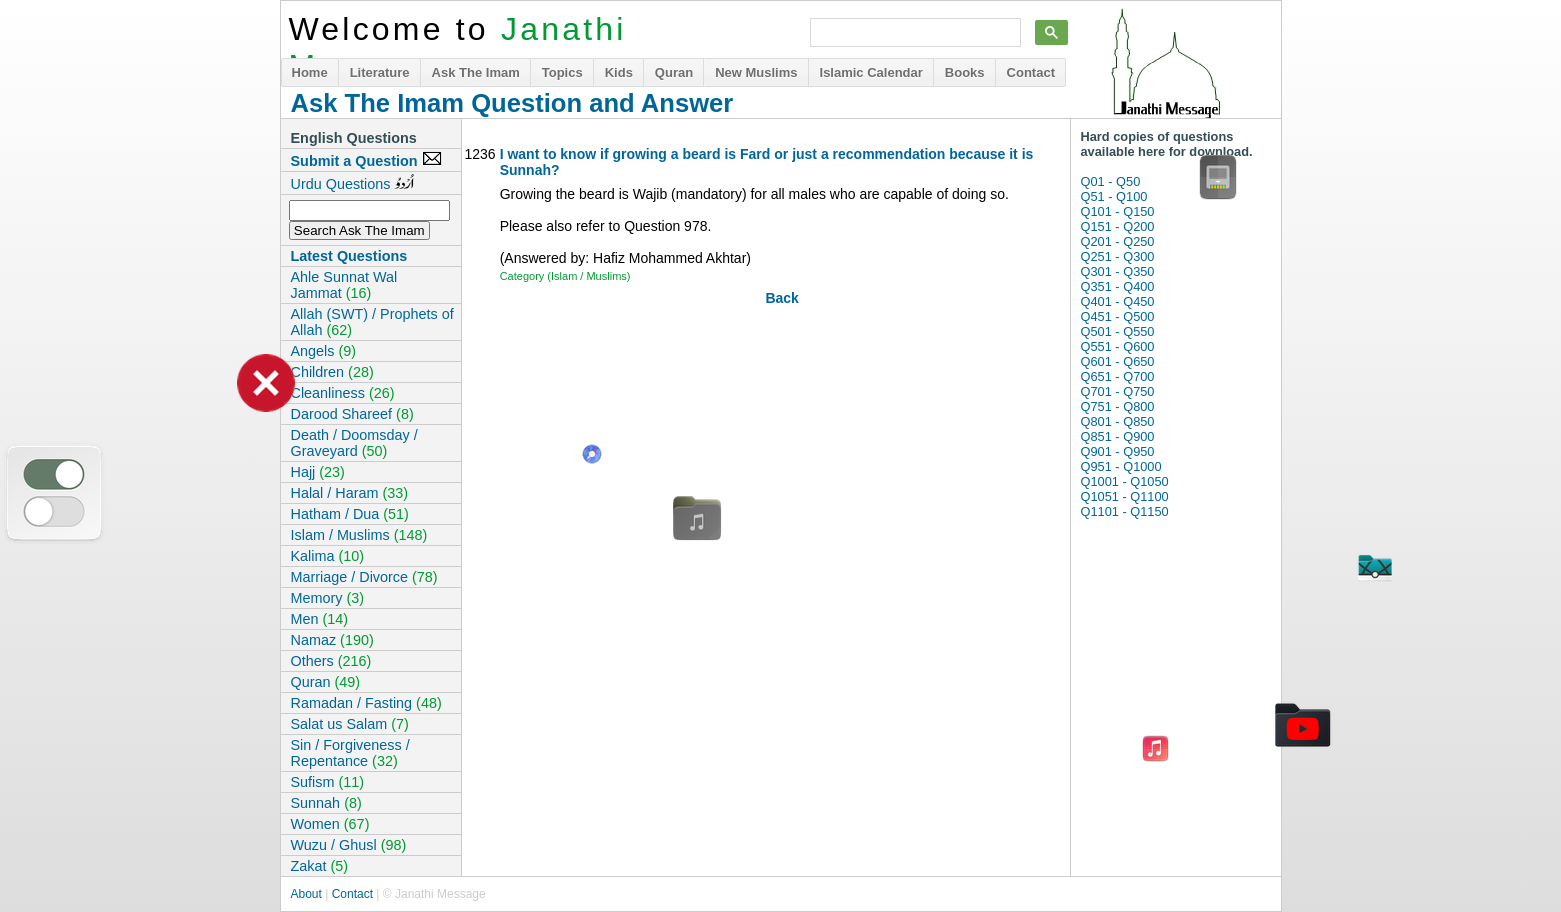 The height and width of the screenshot is (912, 1561). What do you see at coordinates (697, 518) in the screenshot?
I see `open your music folder` at bounding box center [697, 518].